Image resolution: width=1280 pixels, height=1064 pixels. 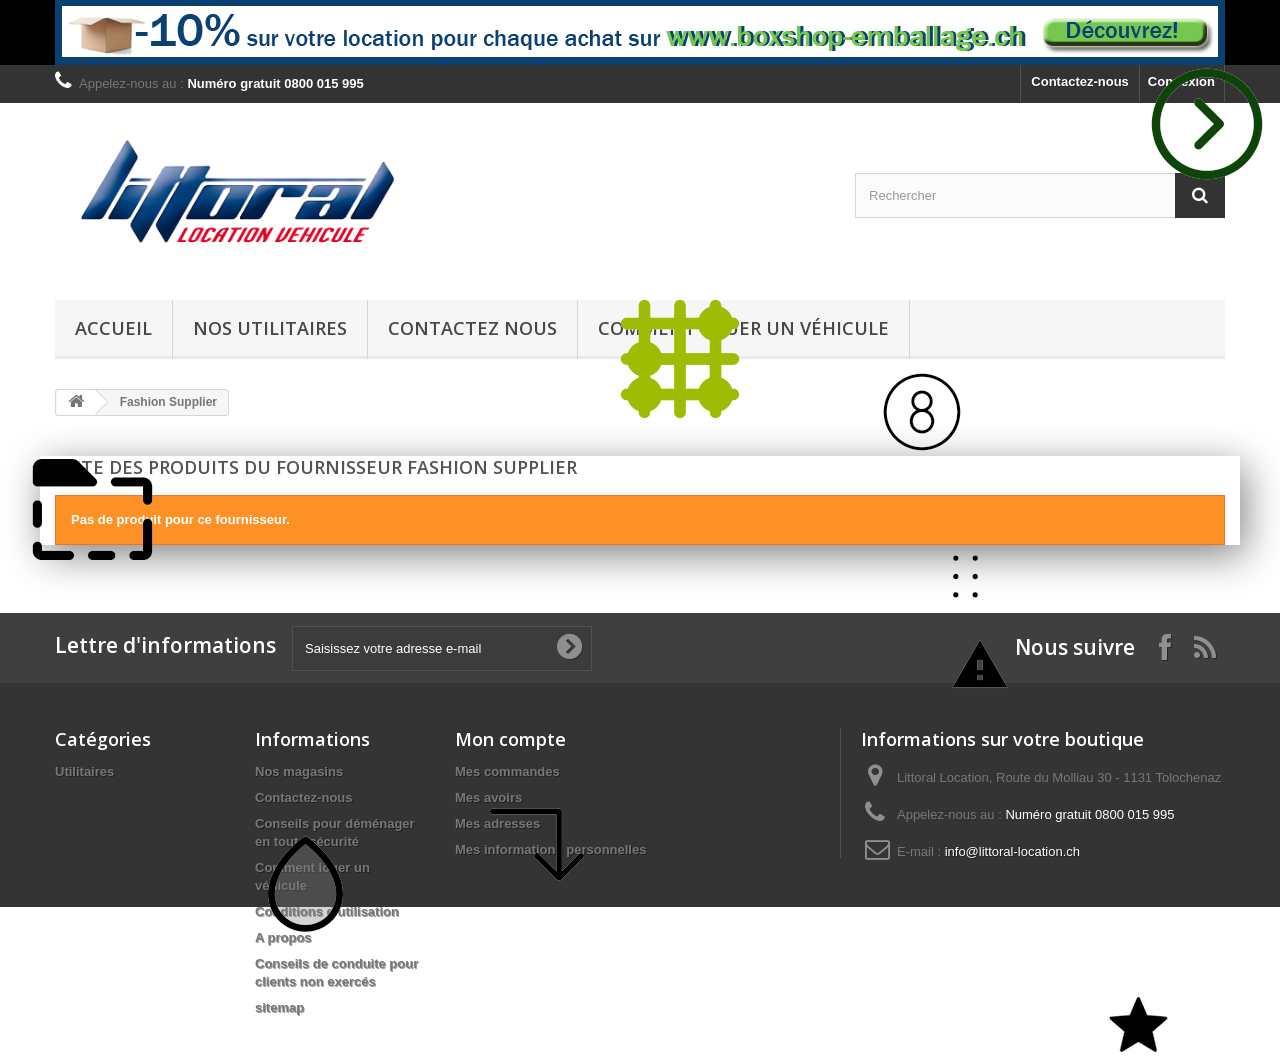 What do you see at coordinates (537, 841) in the screenshot?
I see `move content right then down` at bounding box center [537, 841].